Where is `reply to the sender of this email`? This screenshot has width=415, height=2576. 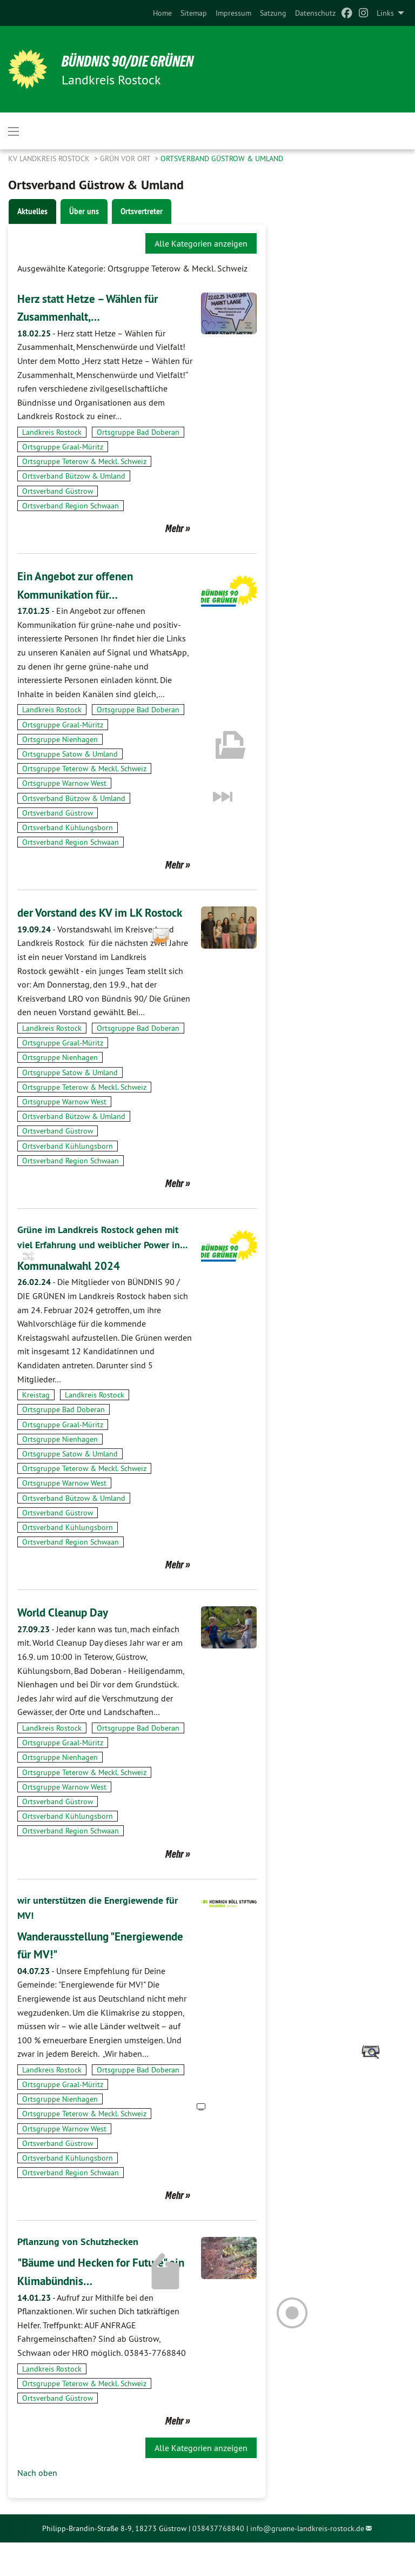
reply to the sender of this email is located at coordinates (160, 935).